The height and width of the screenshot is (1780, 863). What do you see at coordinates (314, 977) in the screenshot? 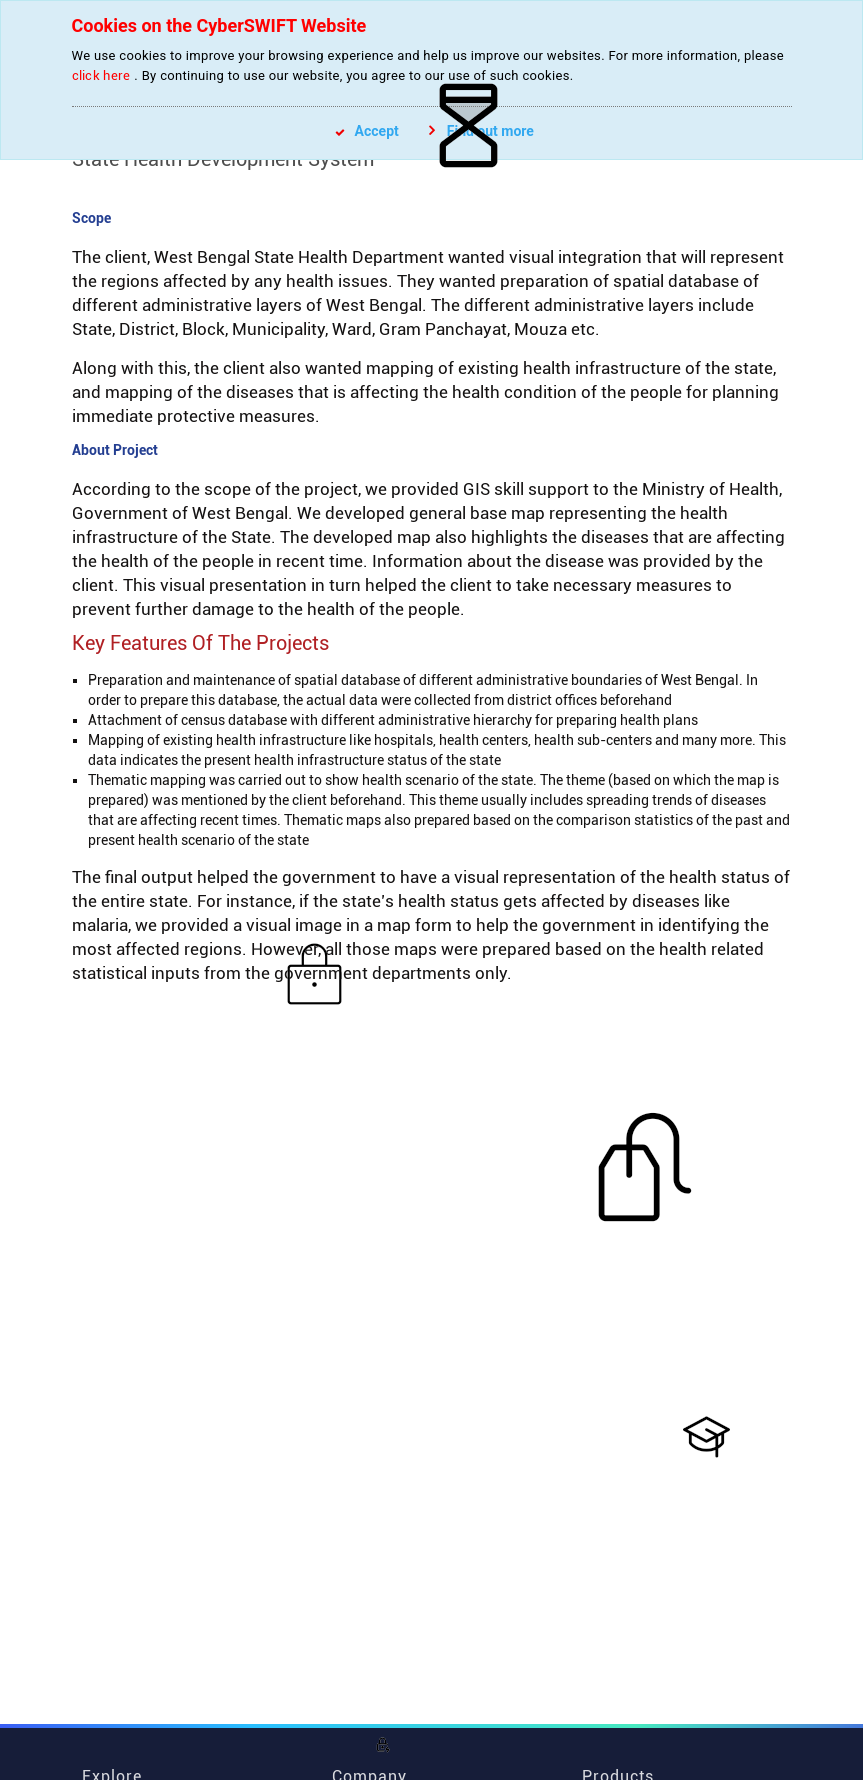
I see `lock or secure this item` at bounding box center [314, 977].